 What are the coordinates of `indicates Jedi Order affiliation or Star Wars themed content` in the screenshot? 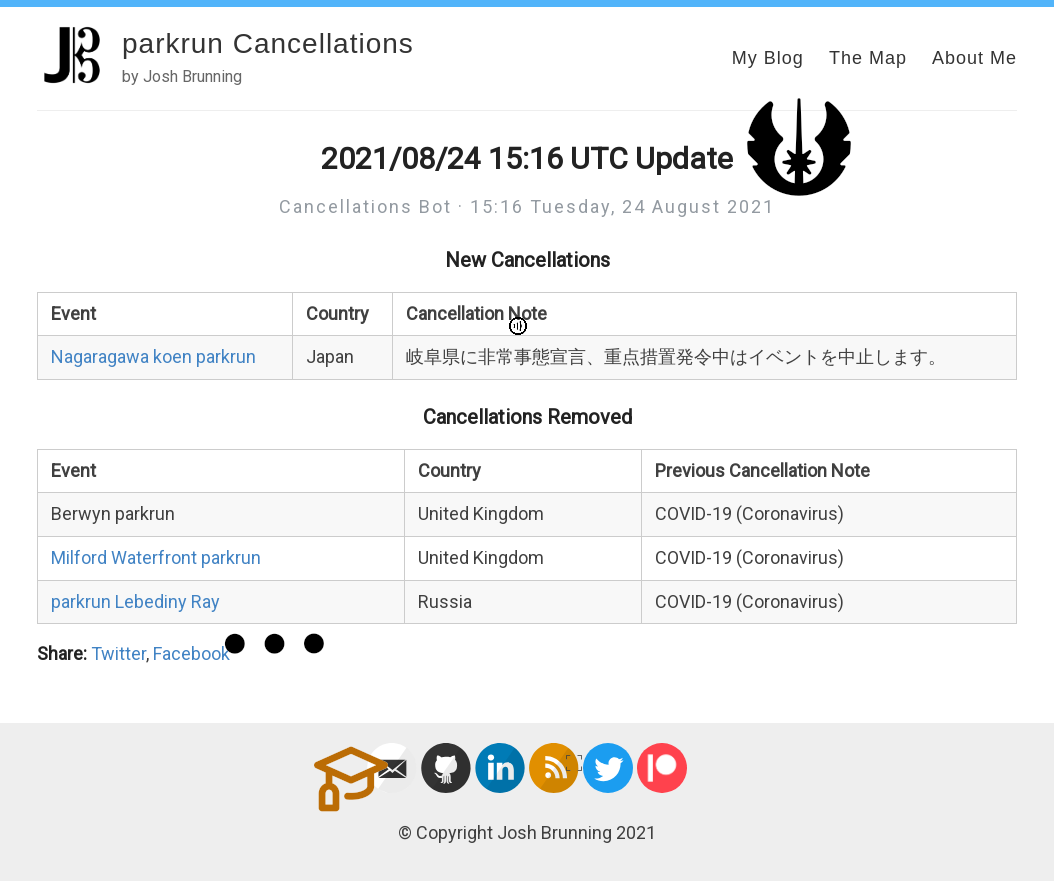 It's located at (799, 147).